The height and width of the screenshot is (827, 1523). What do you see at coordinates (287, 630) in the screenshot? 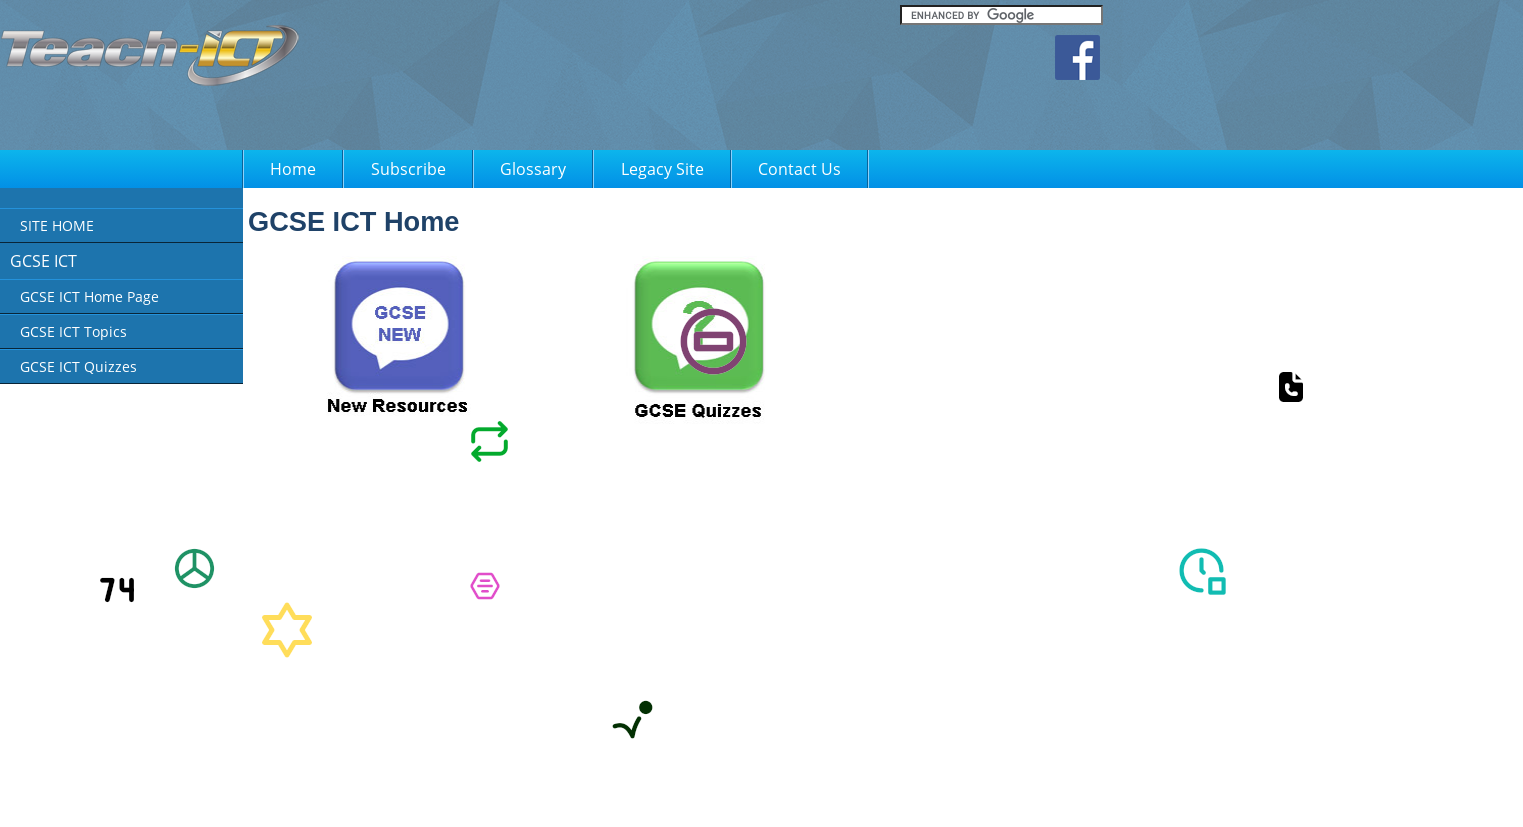
I see `indicates jewish or kosher-related content` at bounding box center [287, 630].